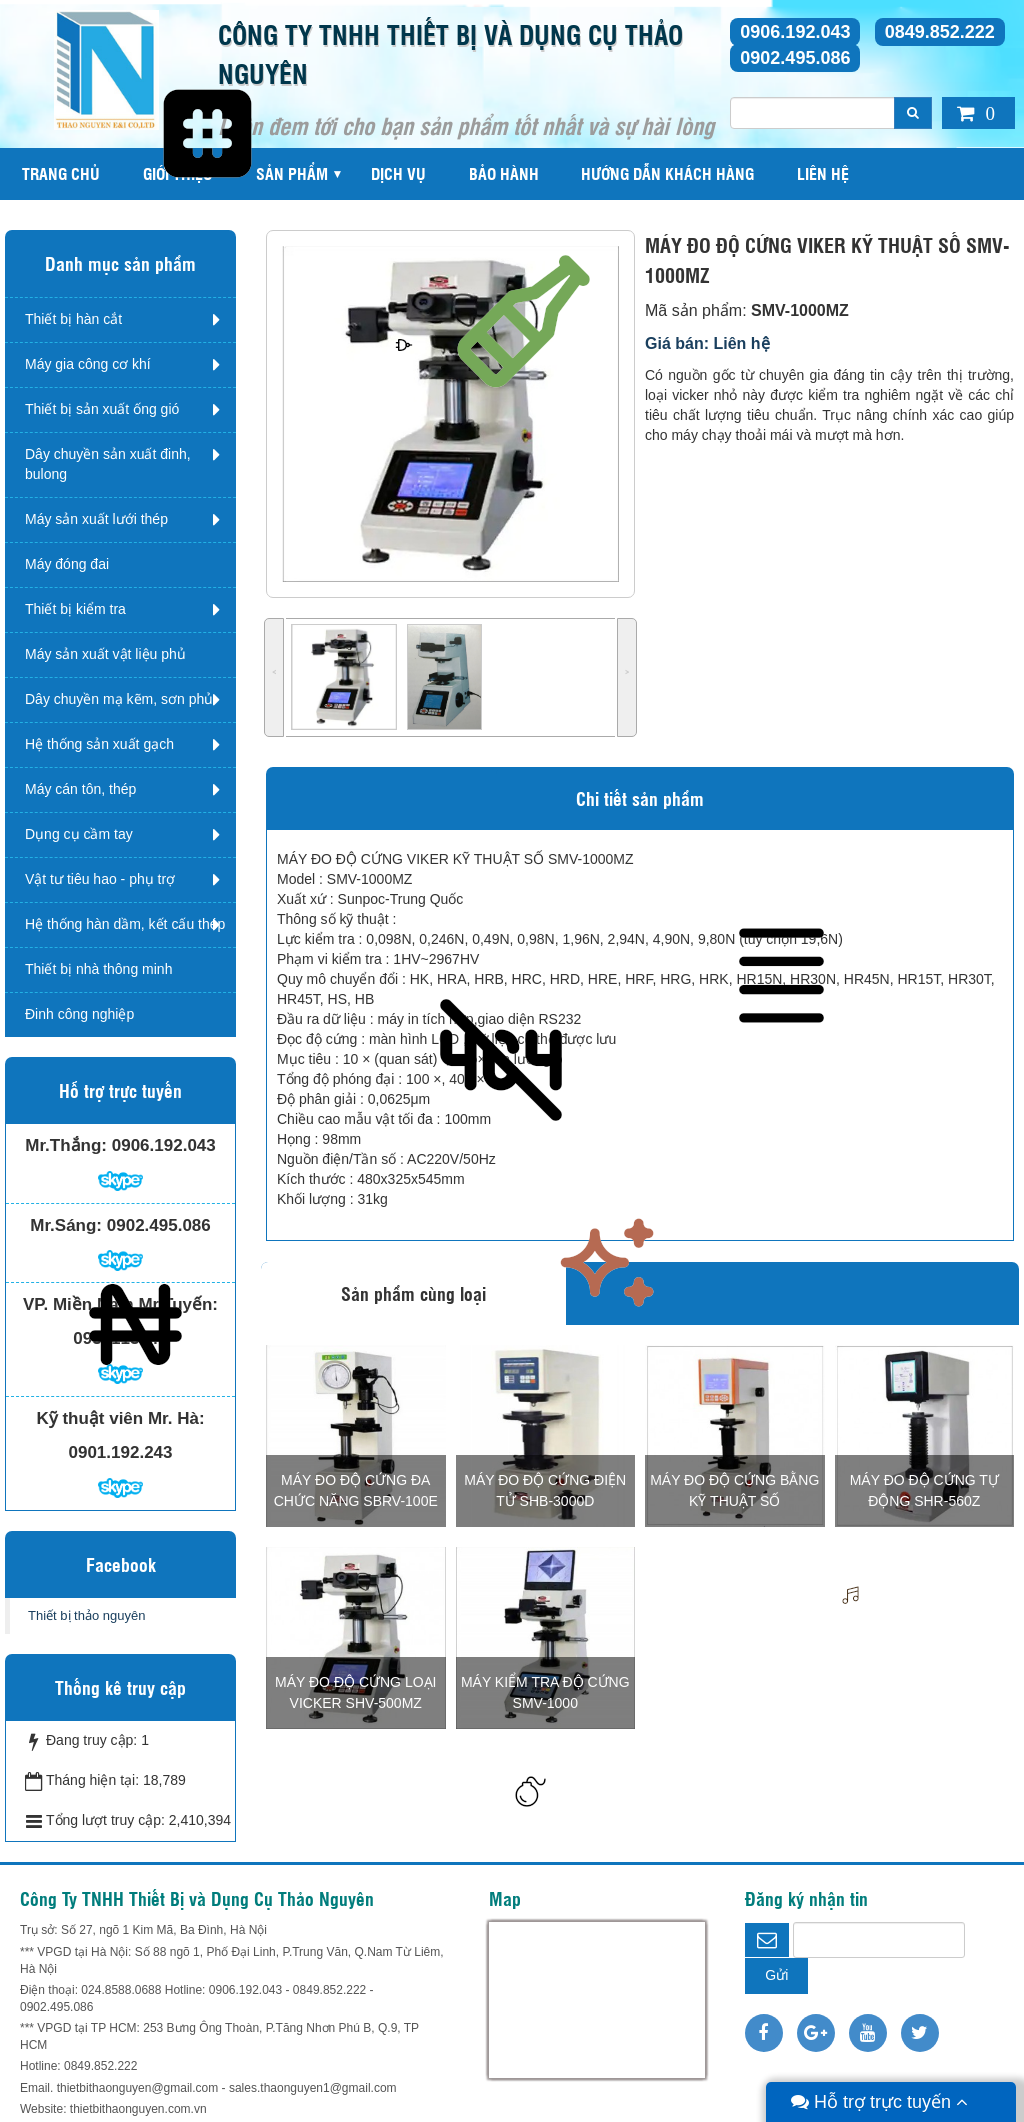  I want to click on represents a NAND logic gate in circuit design, so click(404, 345).